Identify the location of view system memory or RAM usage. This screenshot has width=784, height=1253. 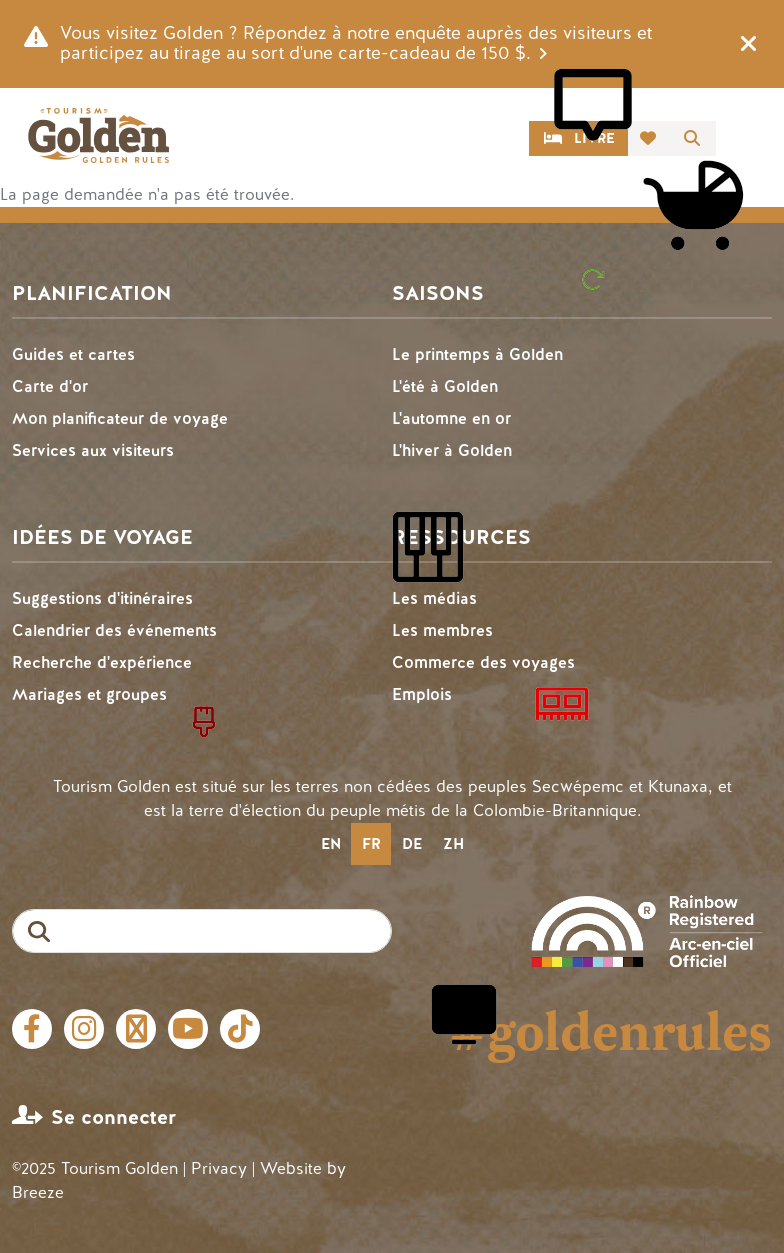
(562, 703).